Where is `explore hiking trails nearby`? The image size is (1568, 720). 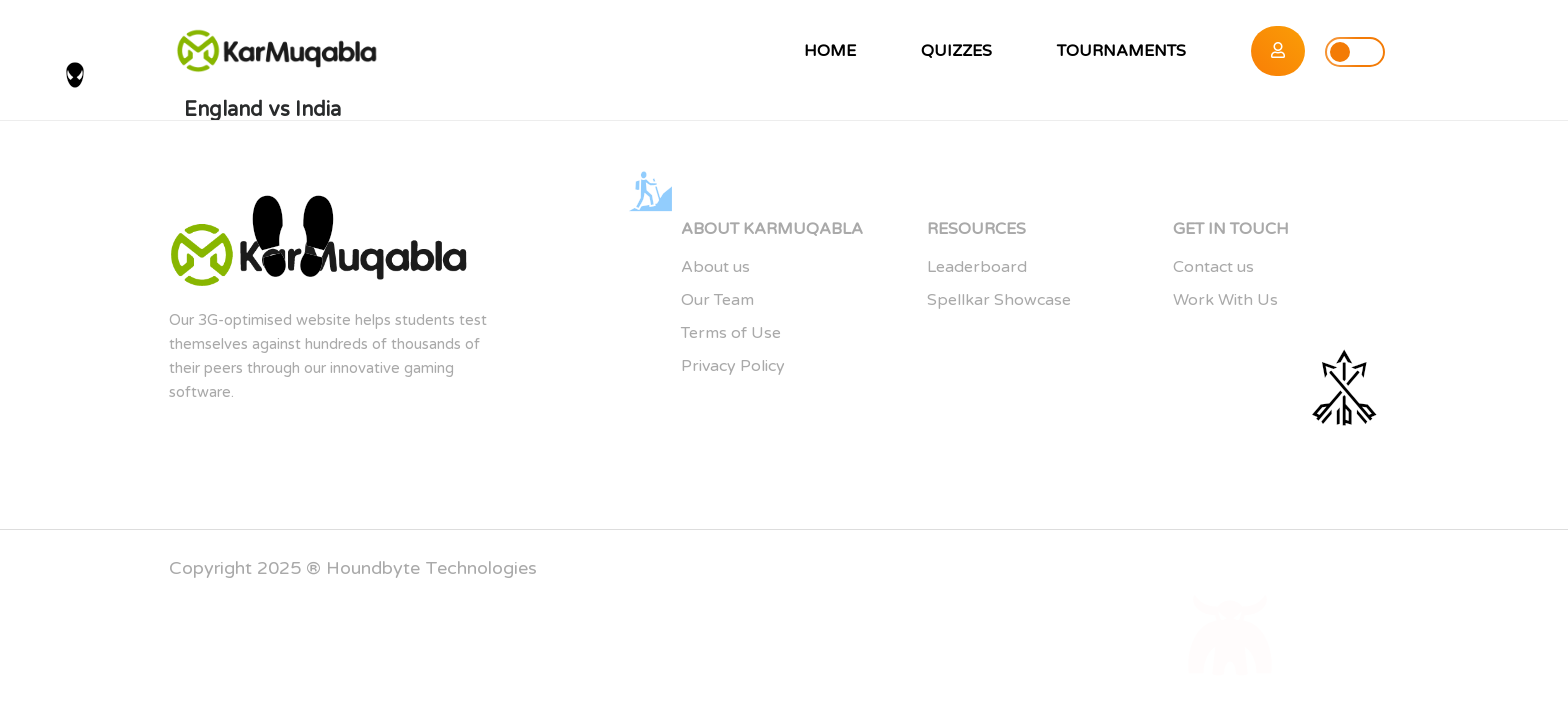 explore hiking trails nearby is located at coordinates (650, 189).